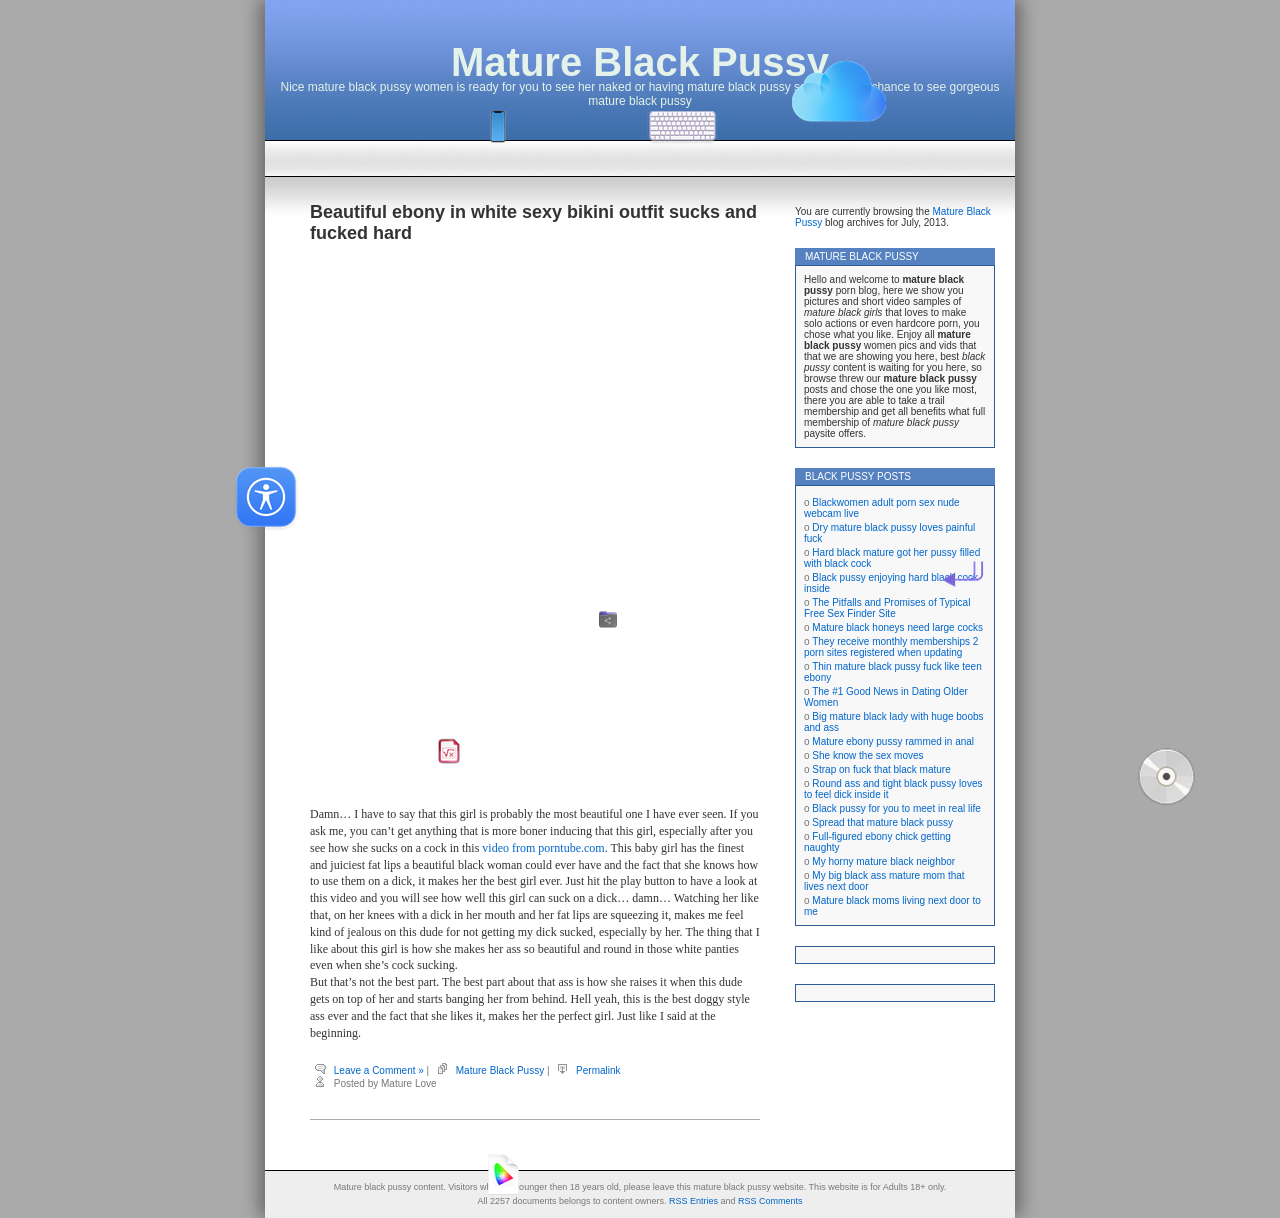  I want to click on libreoffice math formula template file, so click(449, 751).